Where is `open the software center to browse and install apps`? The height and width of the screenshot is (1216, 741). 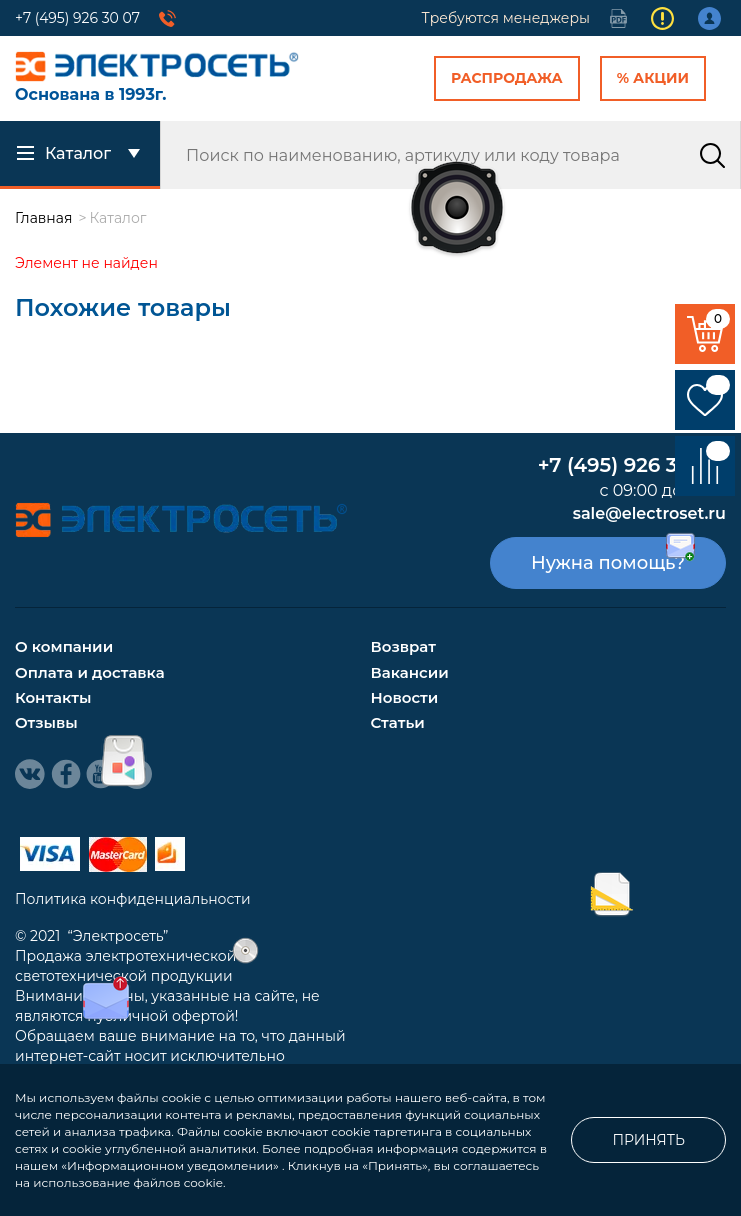 open the software center to browse and install apps is located at coordinates (123, 760).